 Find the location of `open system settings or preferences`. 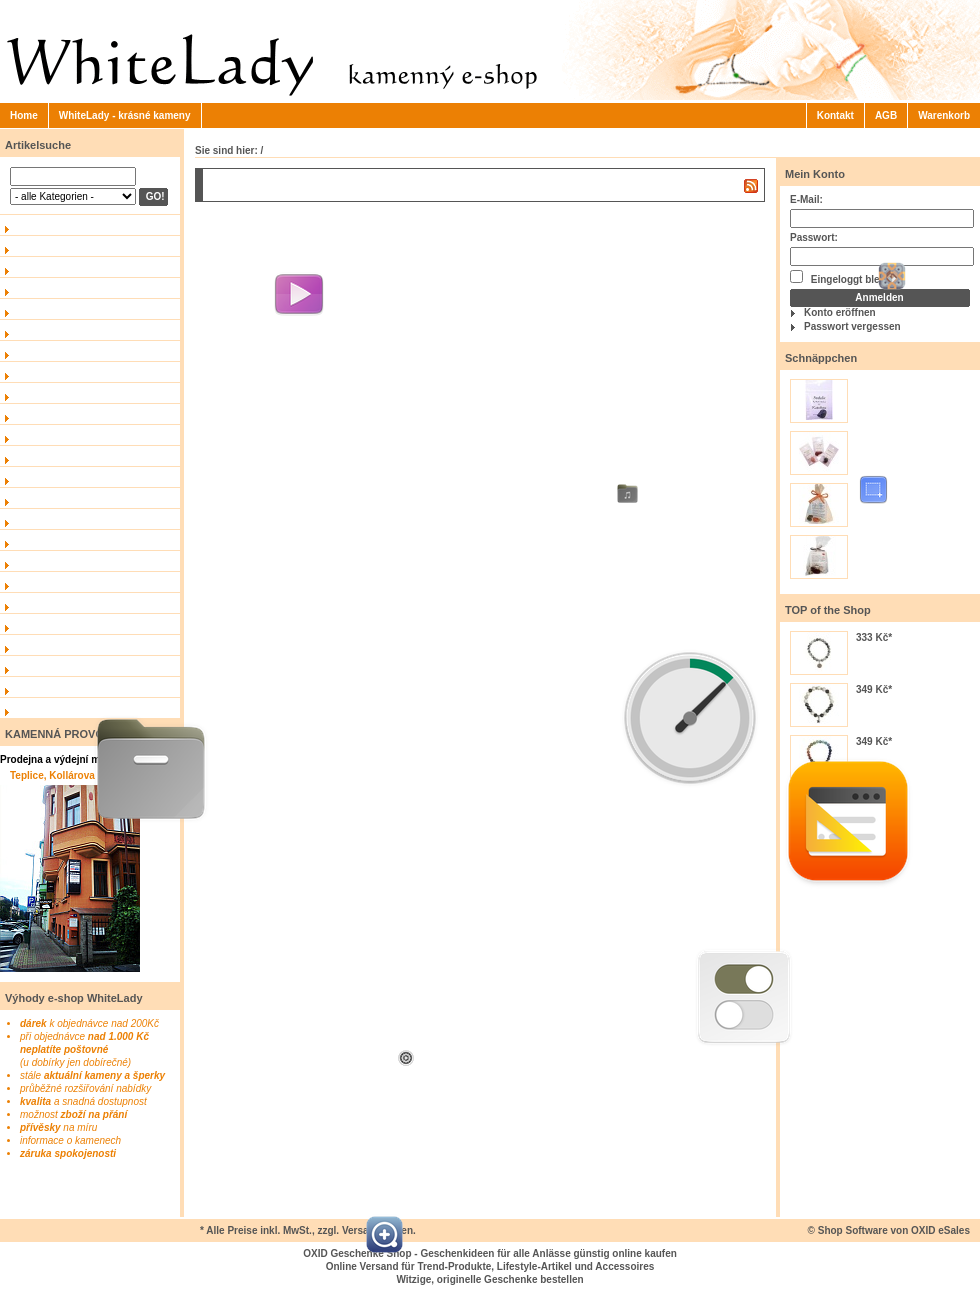

open system settings or preferences is located at coordinates (744, 997).